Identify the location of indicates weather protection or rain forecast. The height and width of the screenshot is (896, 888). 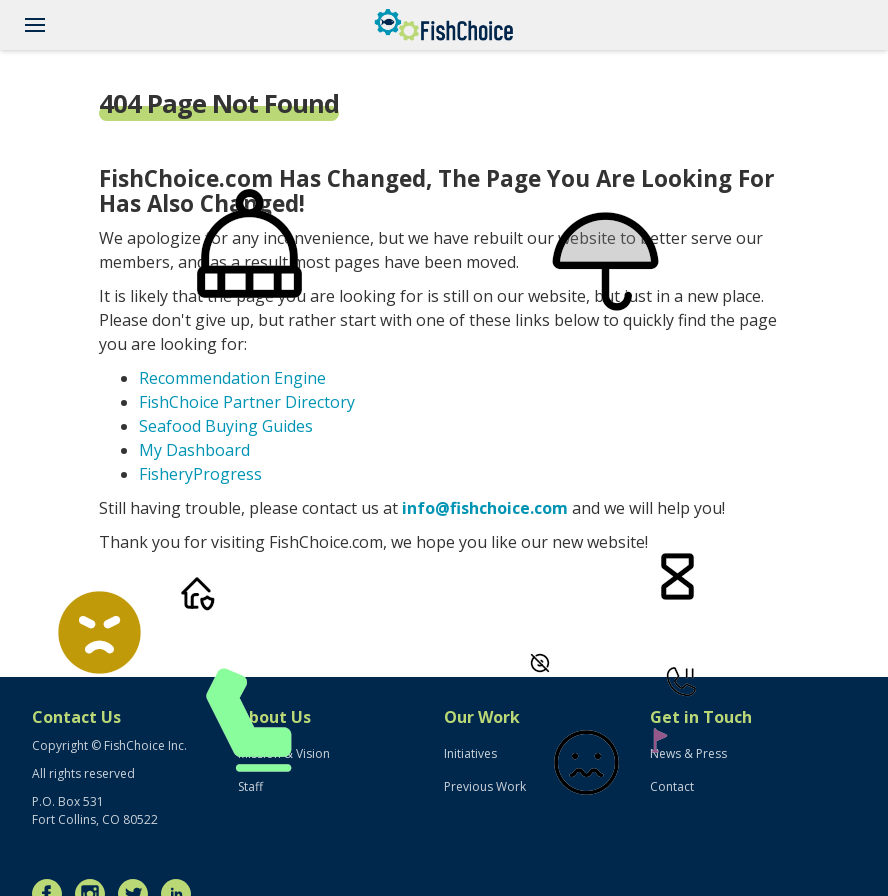
(605, 261).